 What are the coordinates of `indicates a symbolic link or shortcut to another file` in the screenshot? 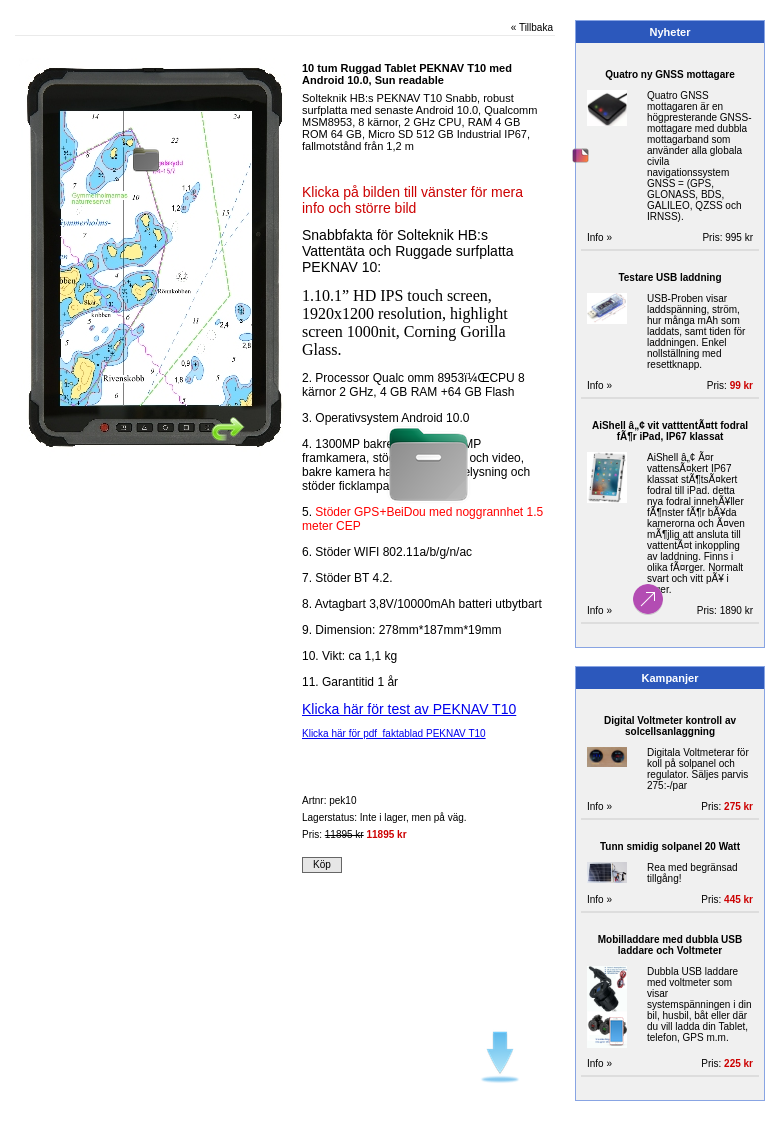 It's located at (648, 599).